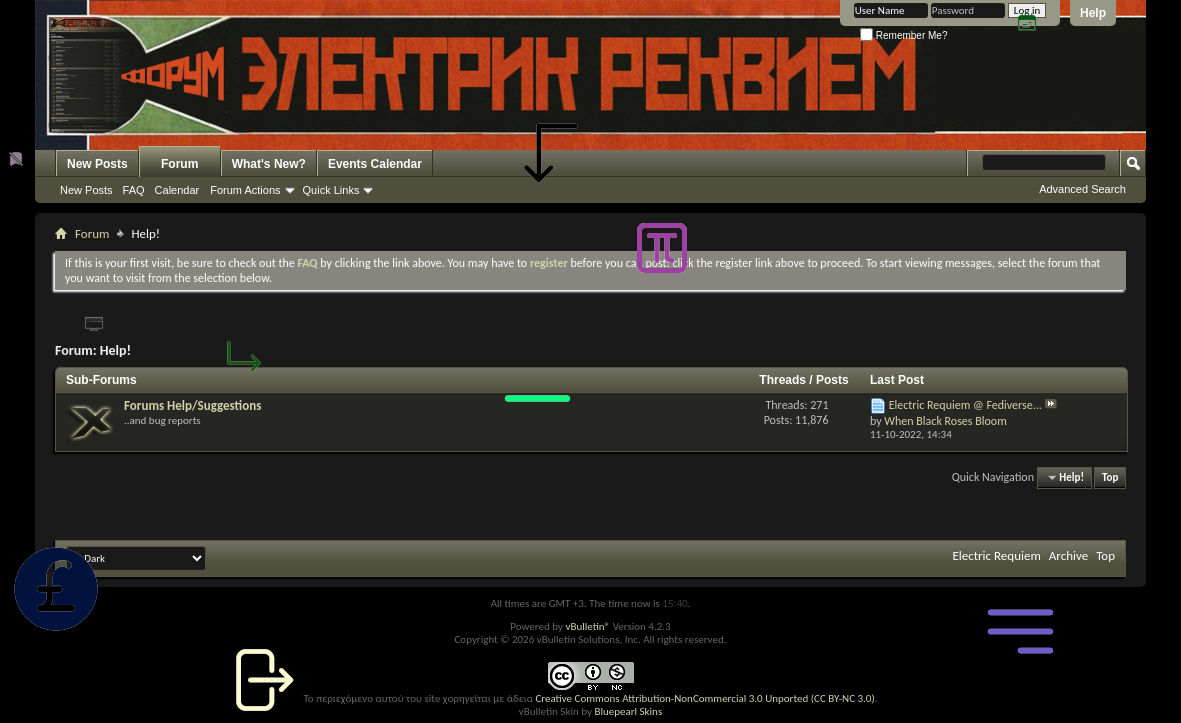 The height and width of the screenshot is (723, 1181). I want to click on sign out or log out of account, so click(260, 680).